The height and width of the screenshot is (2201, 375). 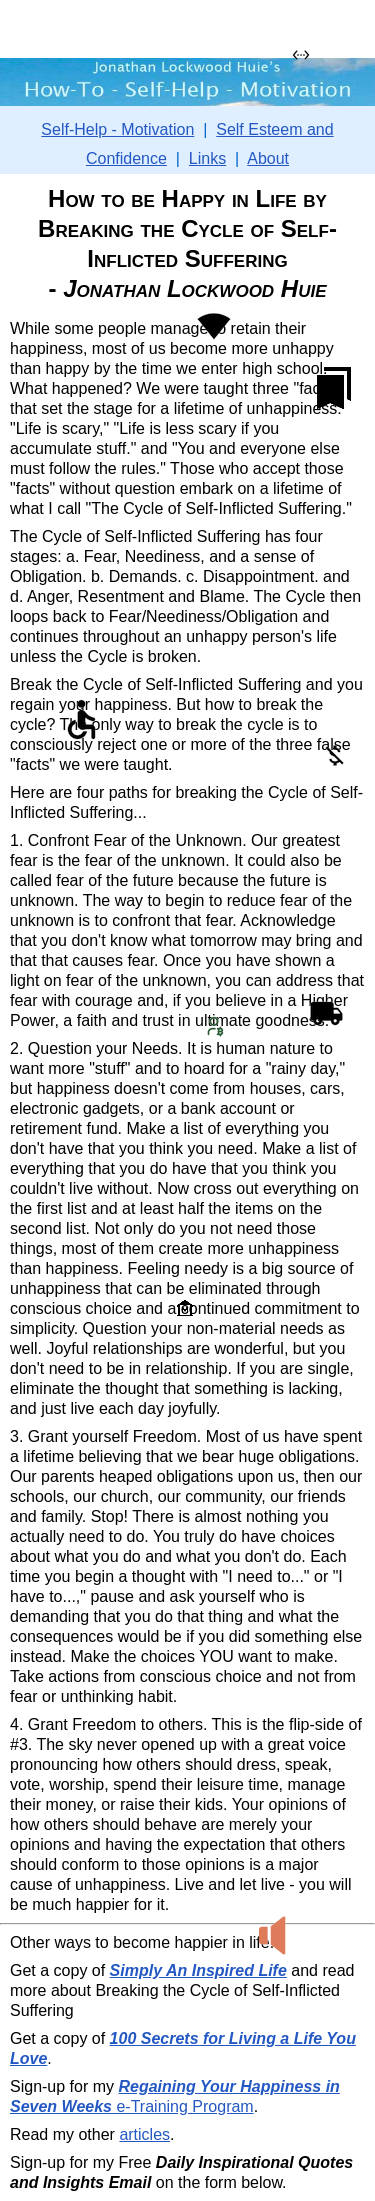 What do you see at coordinates (214, 1026) in the screenshot?
I see `view user's bitcoin wallet or balance` at bounding box center [214, 1026].